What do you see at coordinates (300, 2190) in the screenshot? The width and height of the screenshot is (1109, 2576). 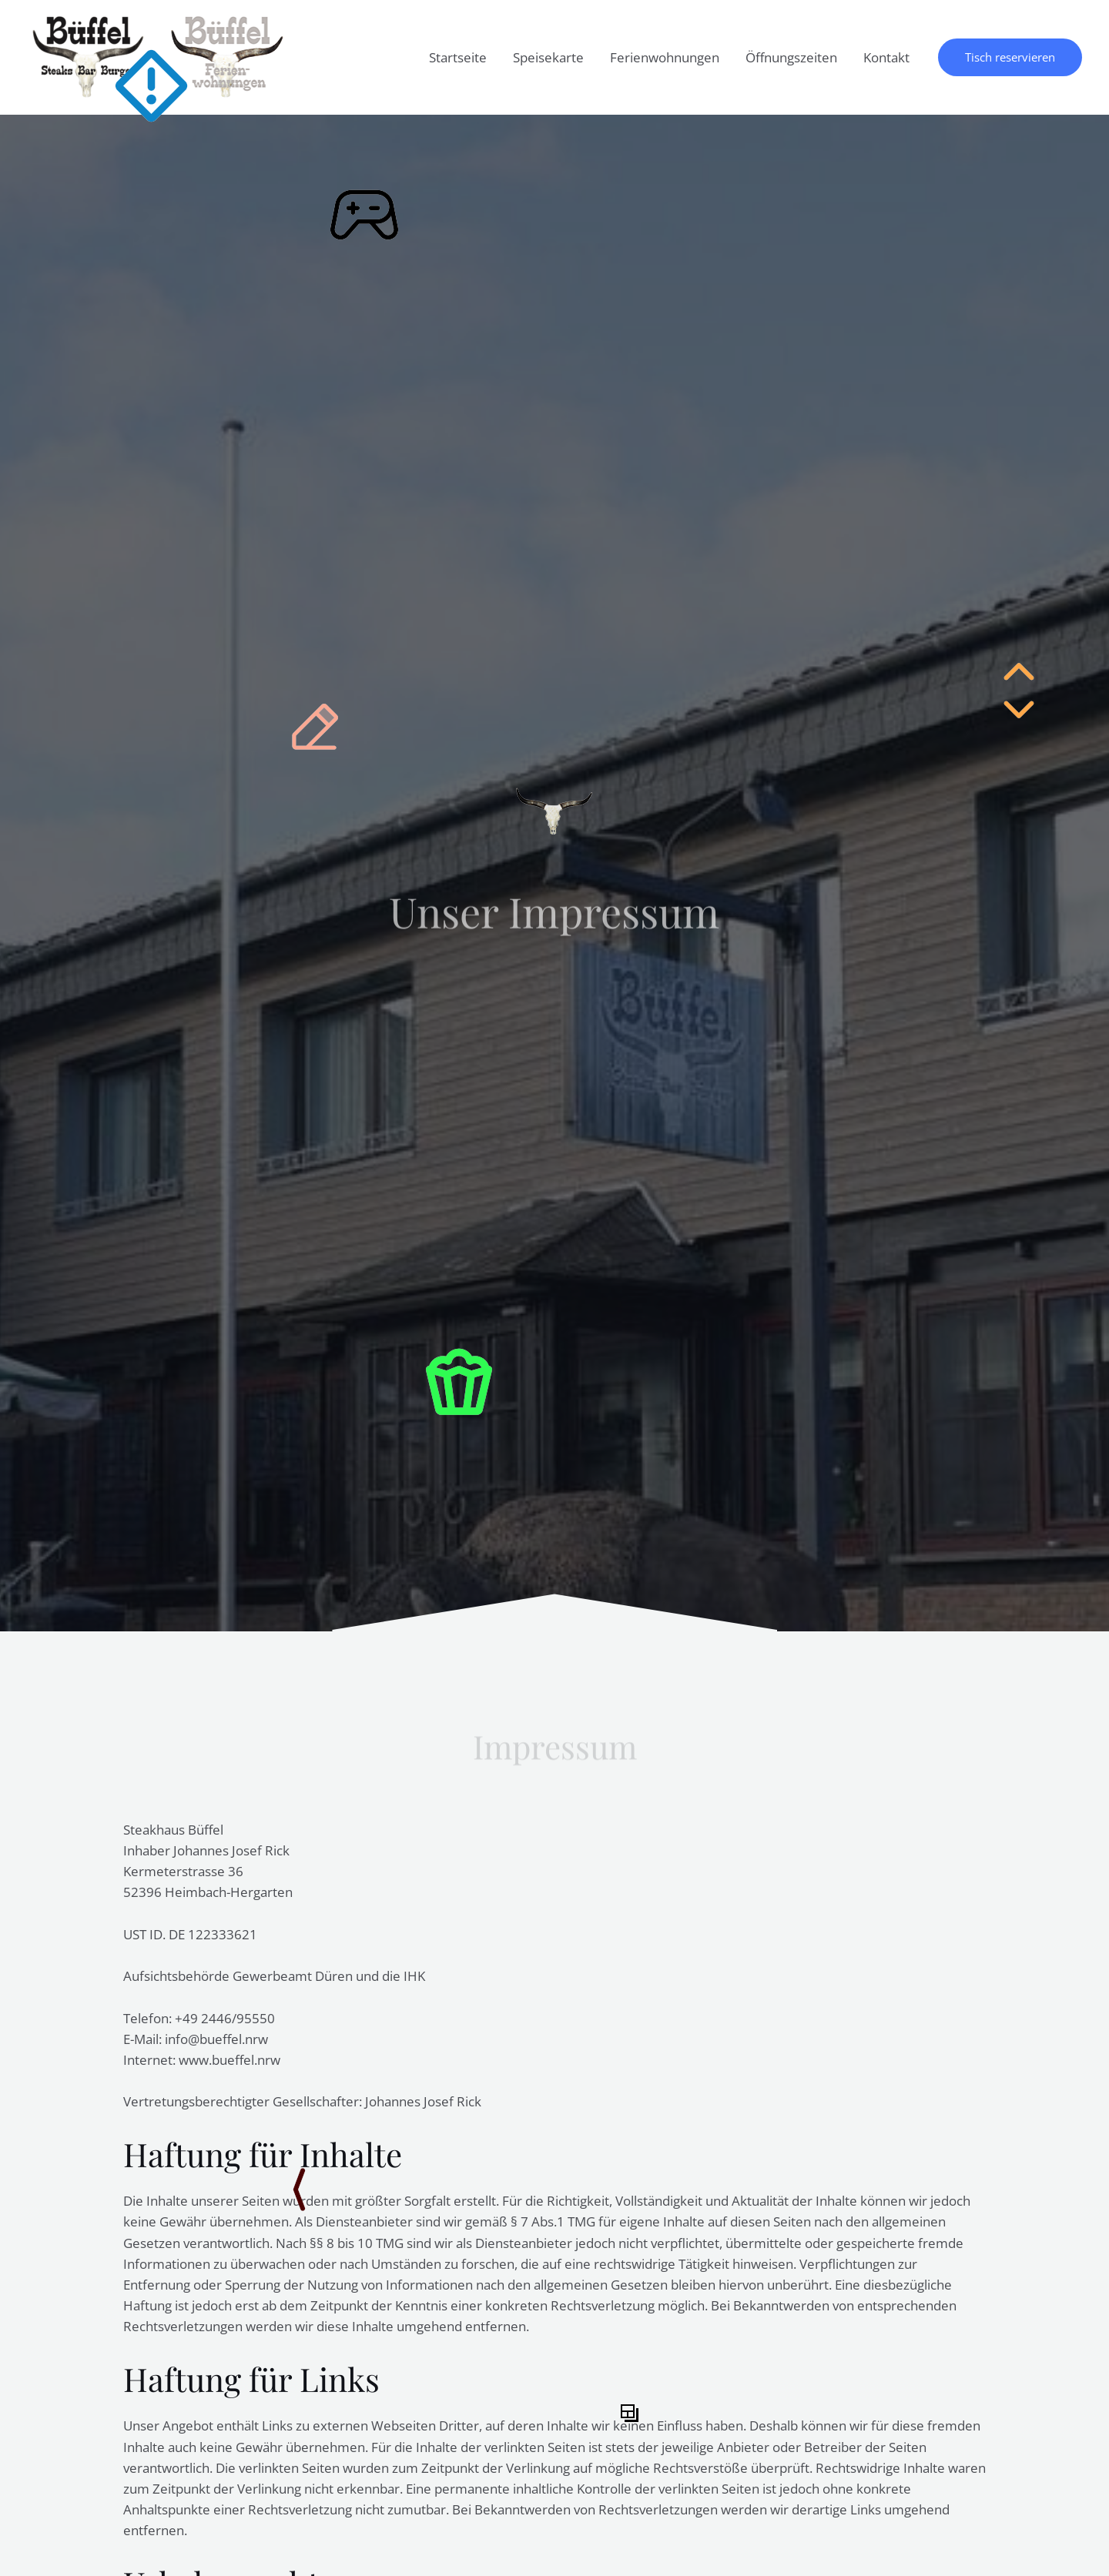 I see `navigate to the previous item or page` at bounding box center [300, 2190].